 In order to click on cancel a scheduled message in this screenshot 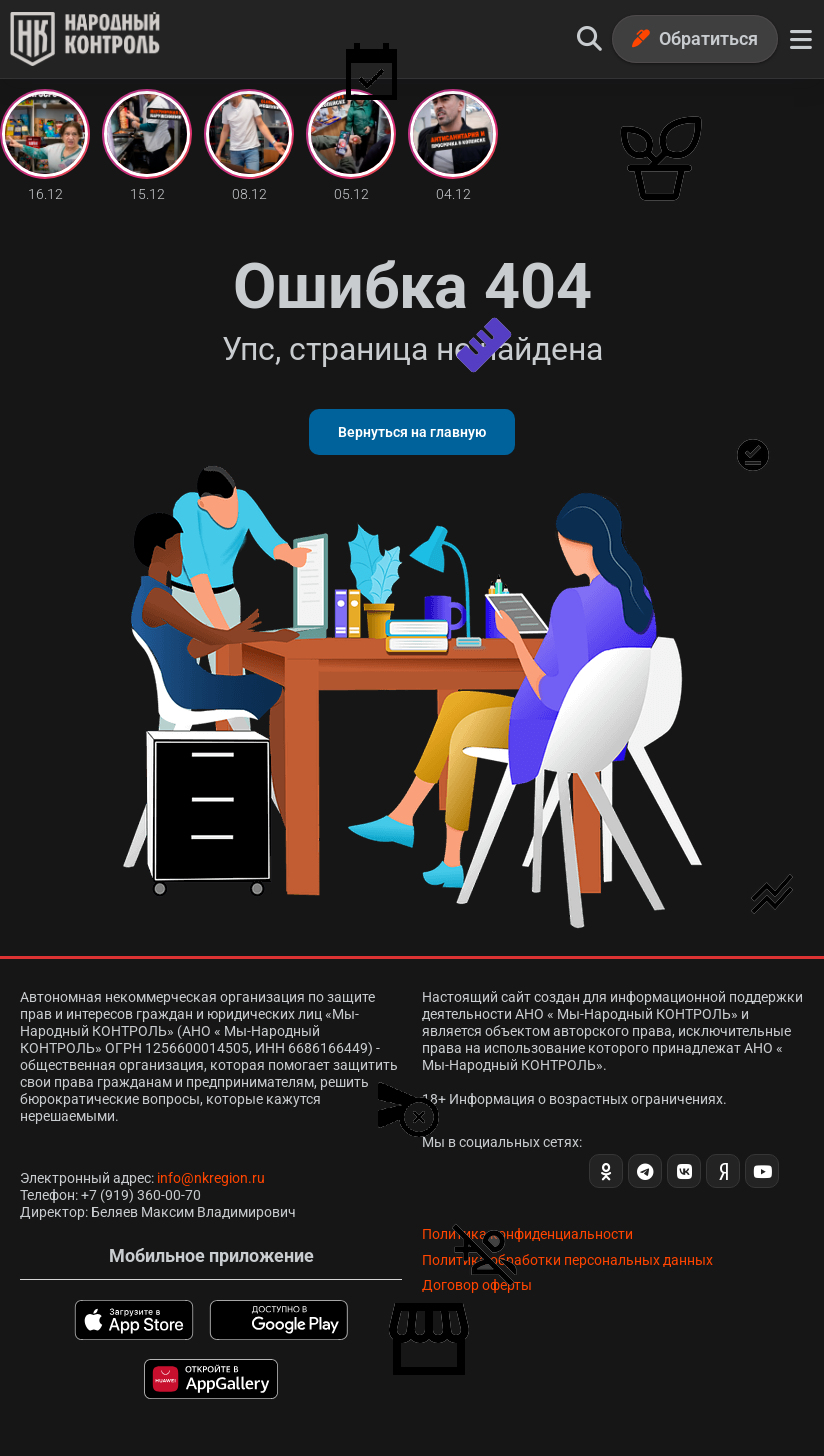, I will do `click(407, 1105)`.